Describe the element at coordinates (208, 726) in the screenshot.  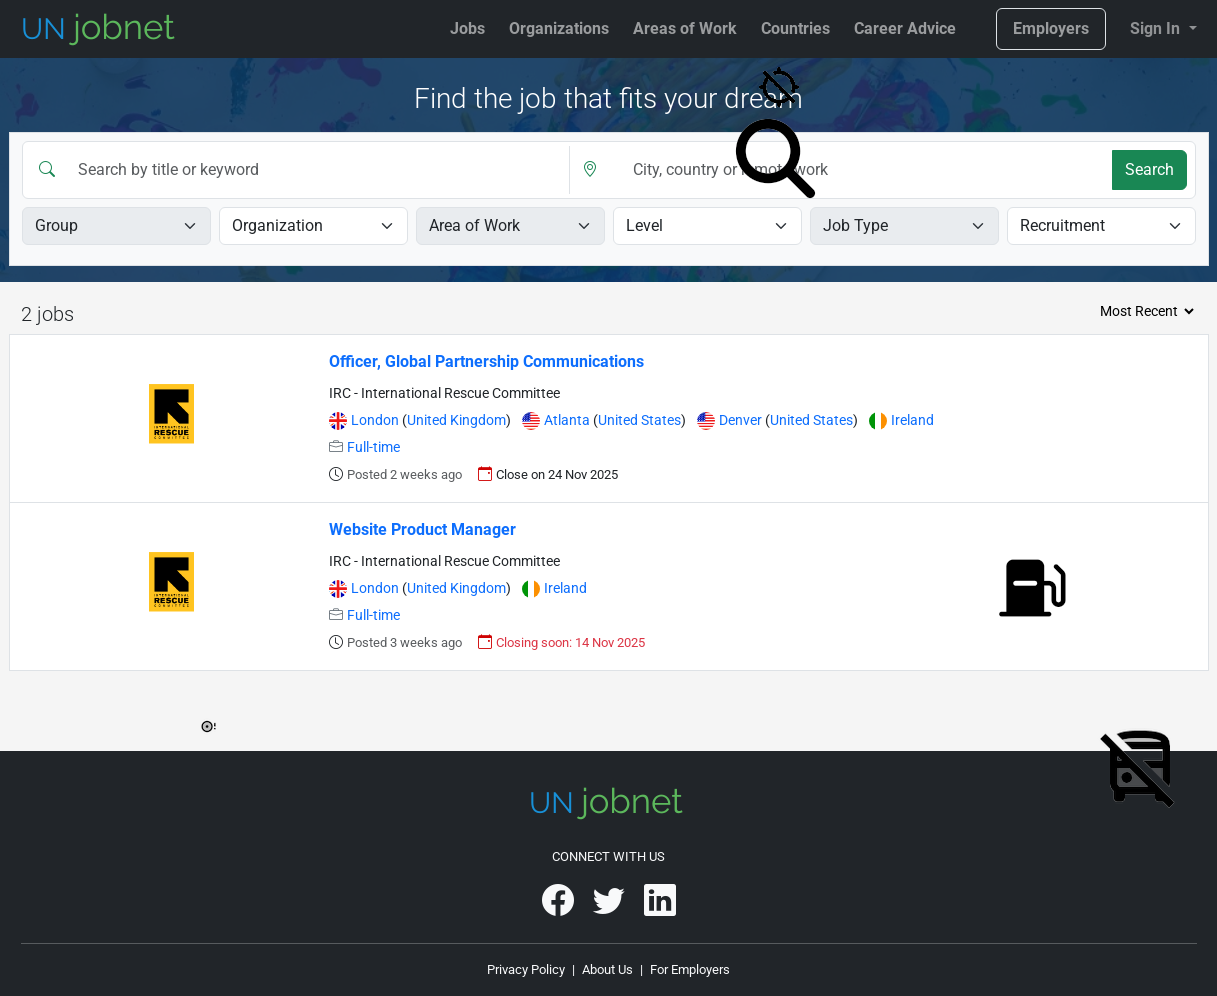
I see `indicates storage disc is full` at that location.